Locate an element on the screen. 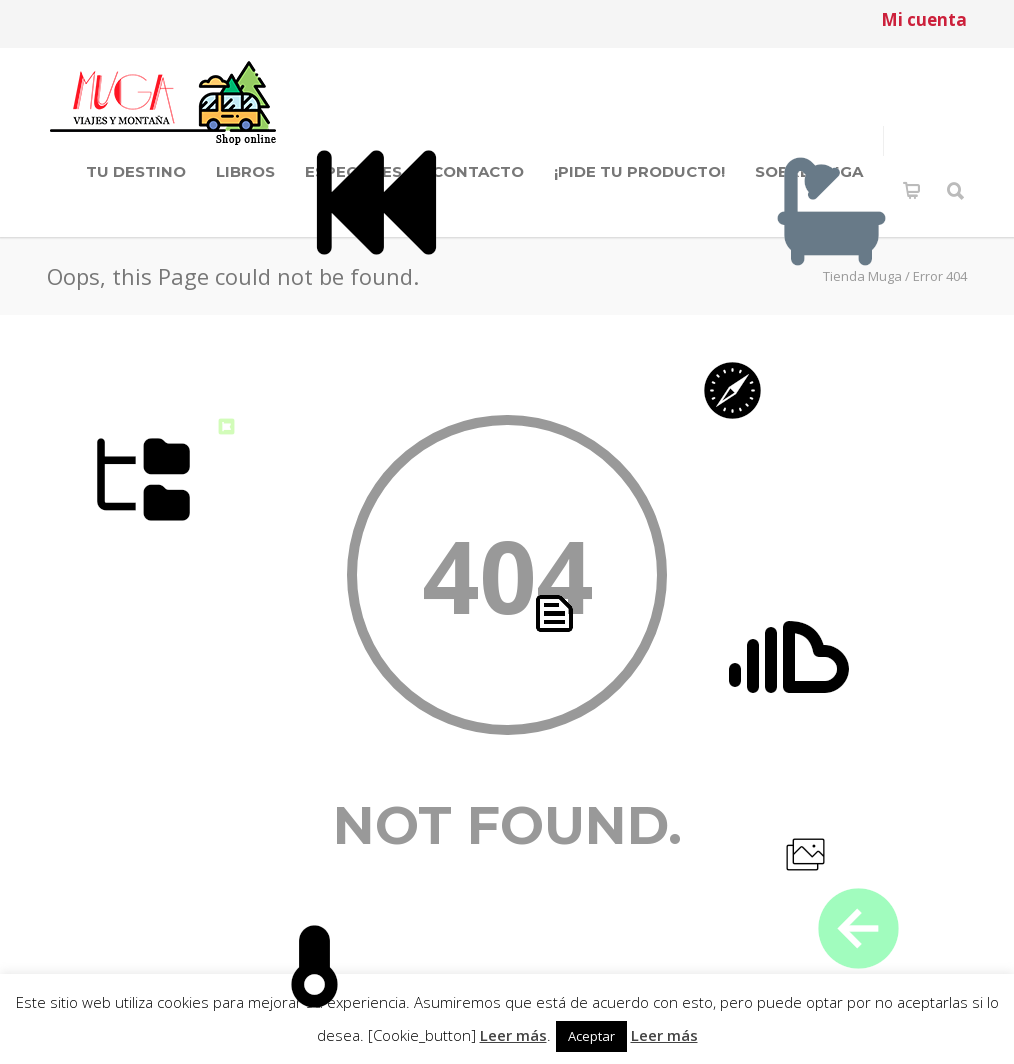 The height and width of the screenshot is (1064, 1014). browse folder hierarchy is located at coordinates (143, 479).